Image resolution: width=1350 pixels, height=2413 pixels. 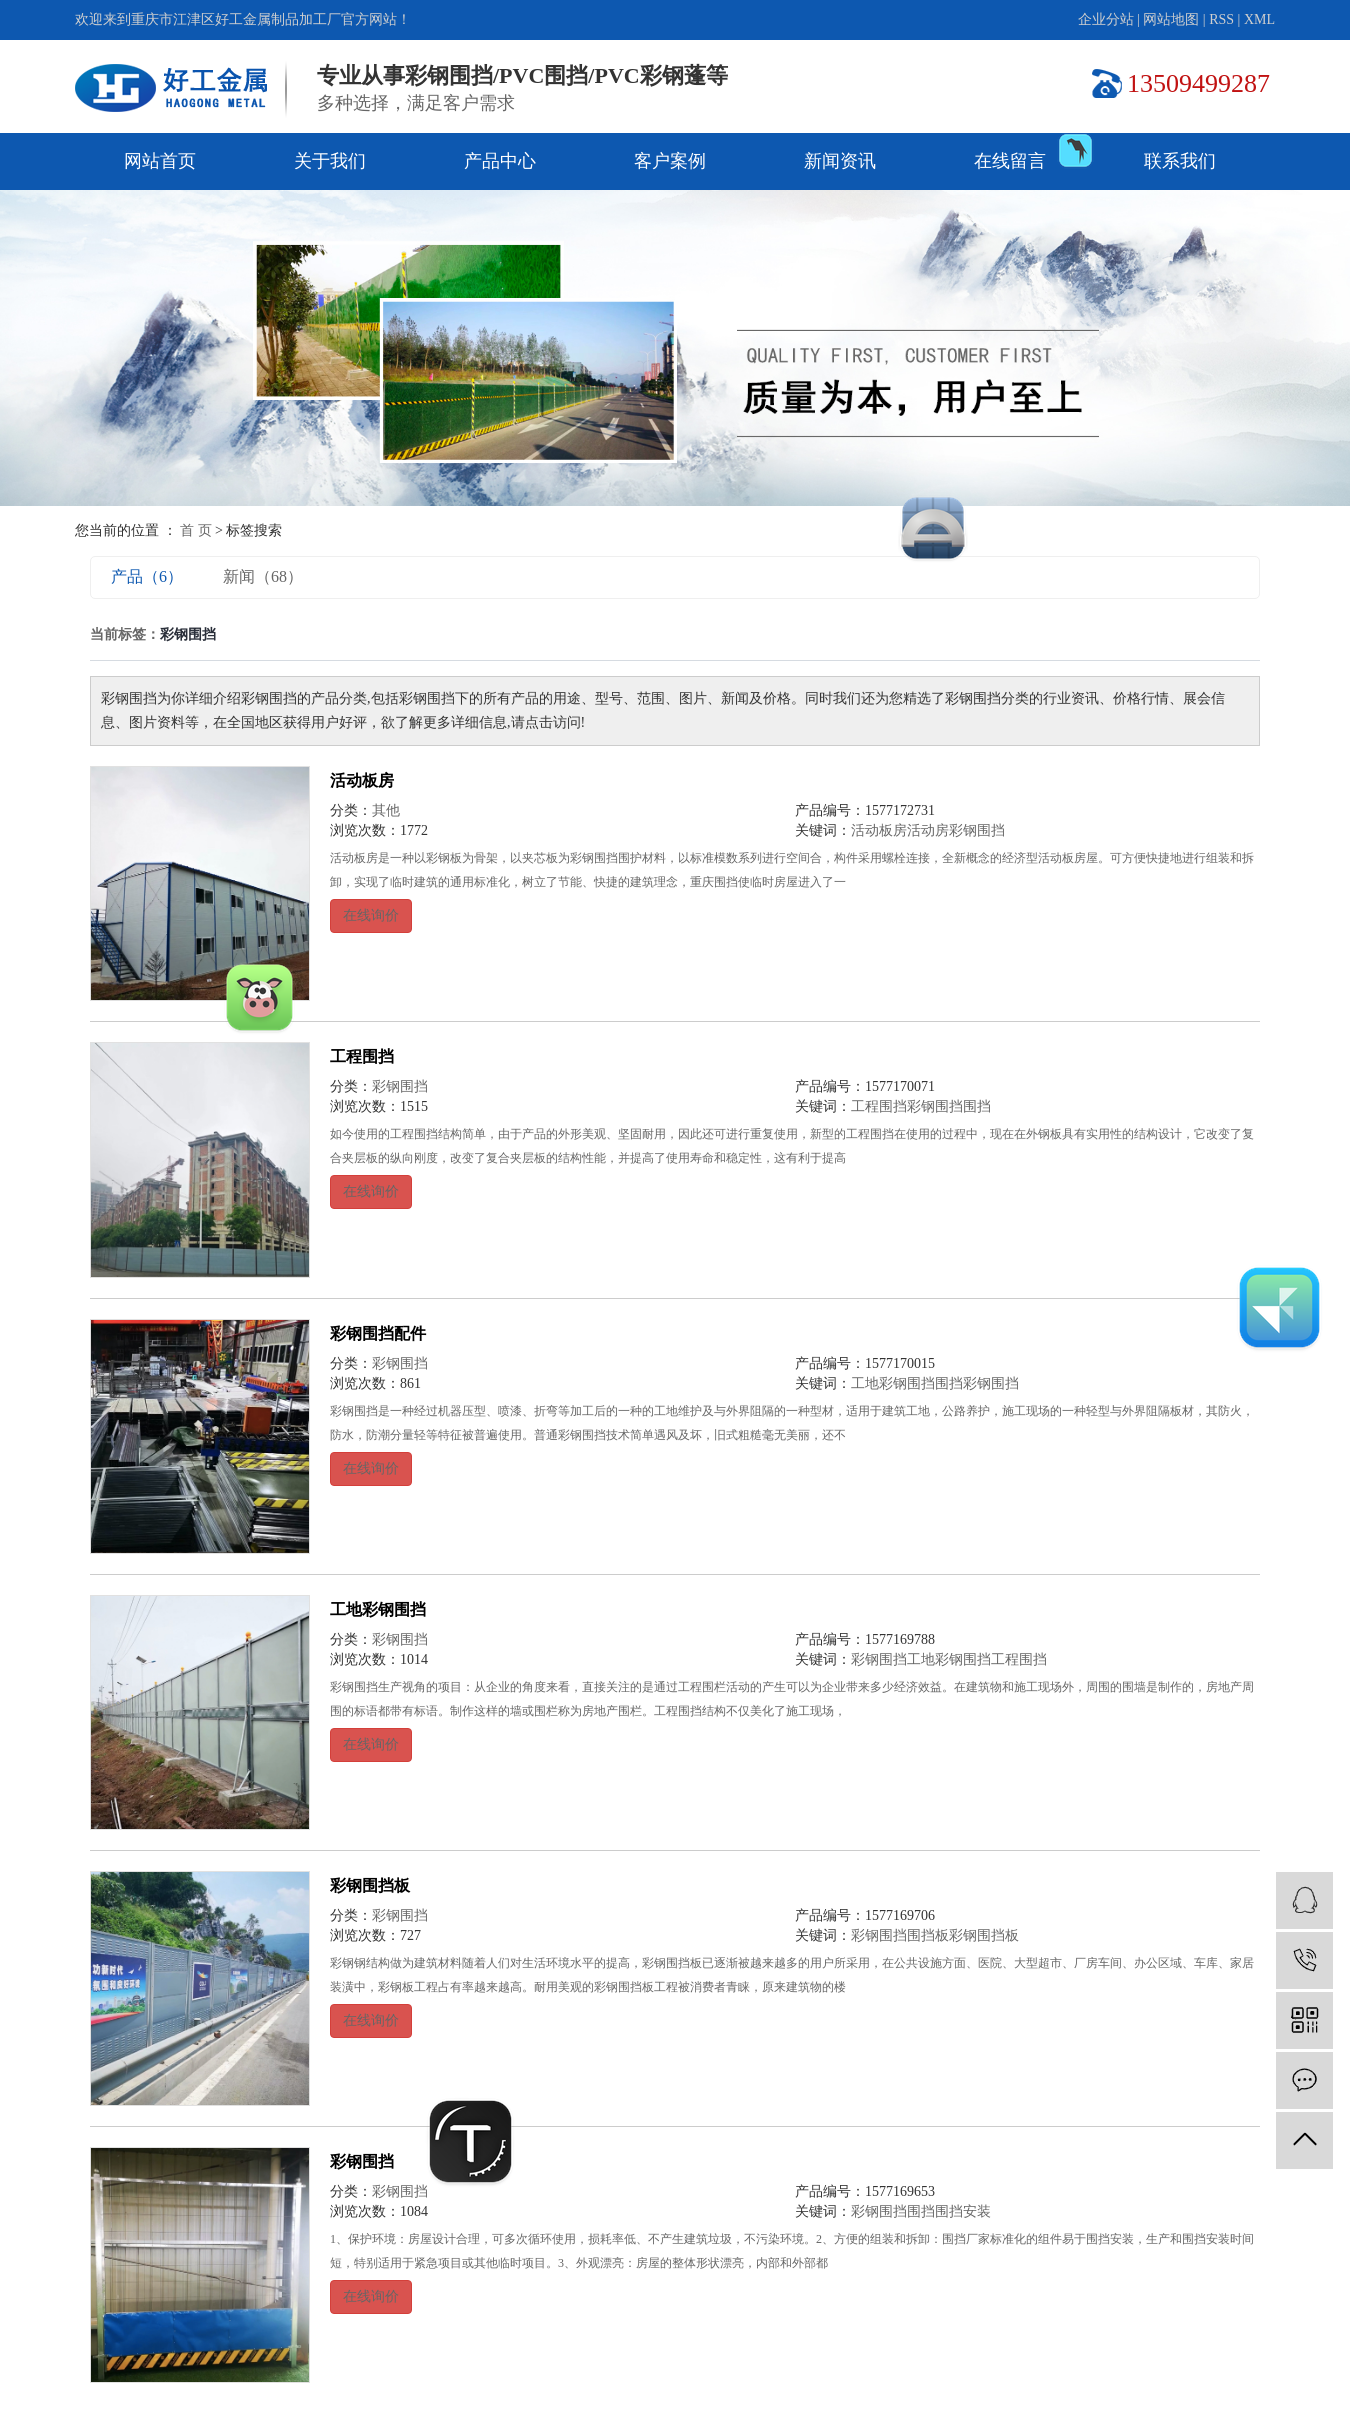 I want to click on open the adwaita demo app, so click(x=1279, y=1307).